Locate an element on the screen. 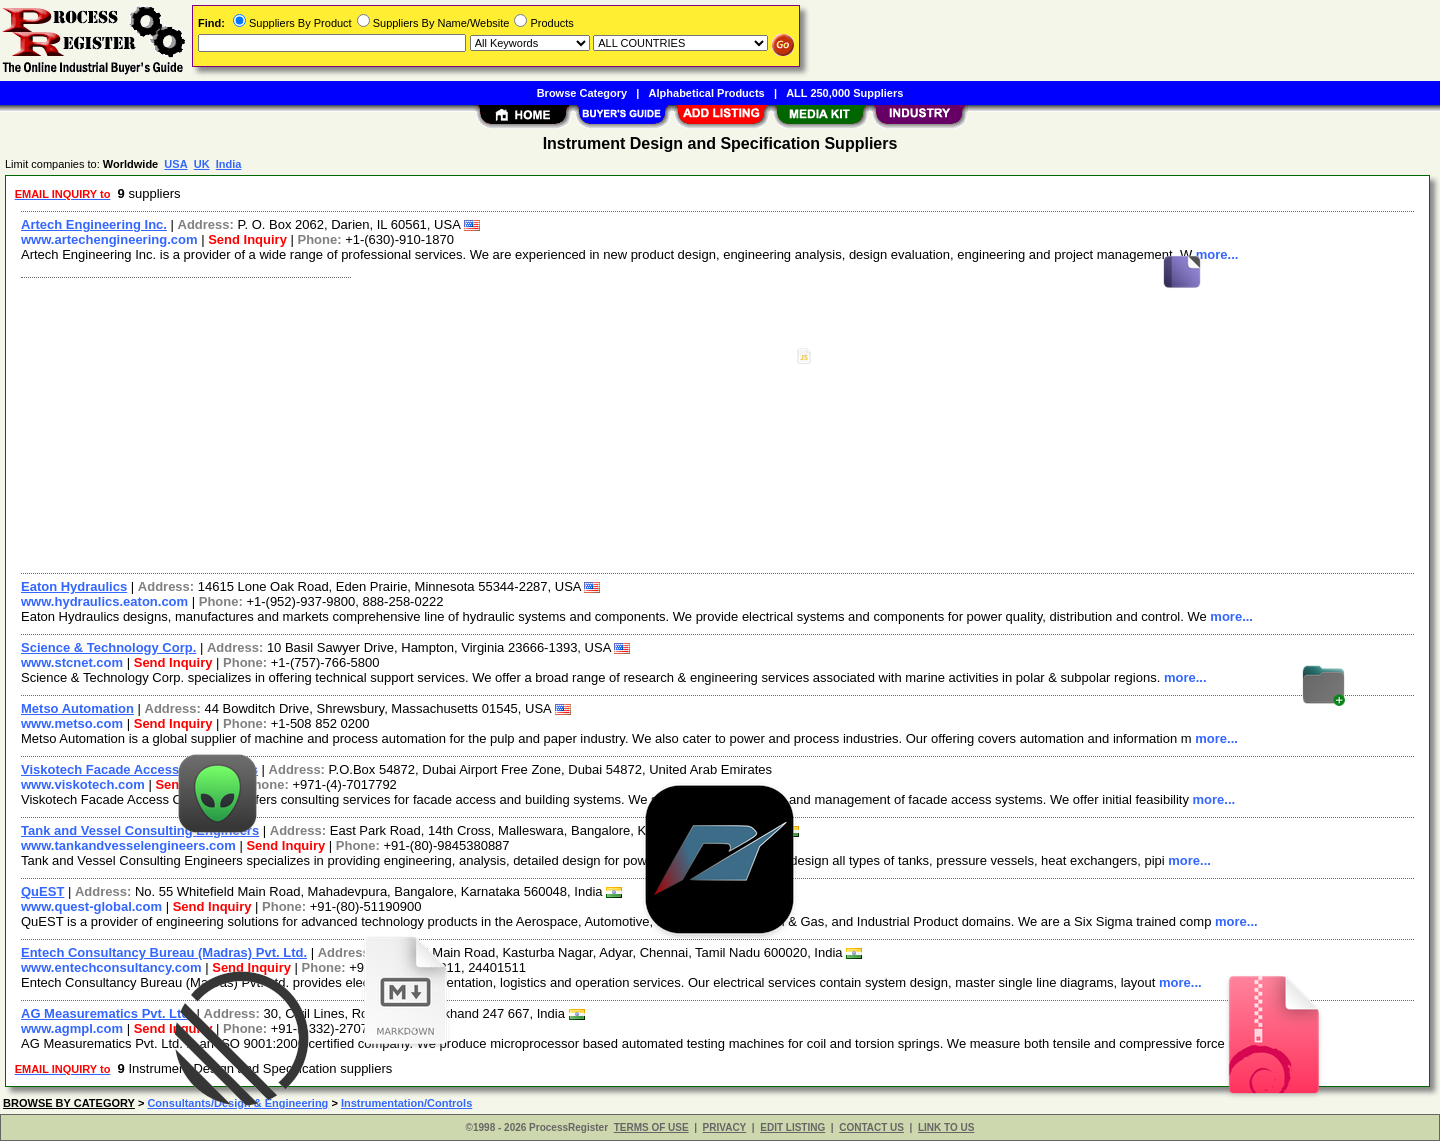  launch need for speed rivals game is located at coordinates (719, 859).